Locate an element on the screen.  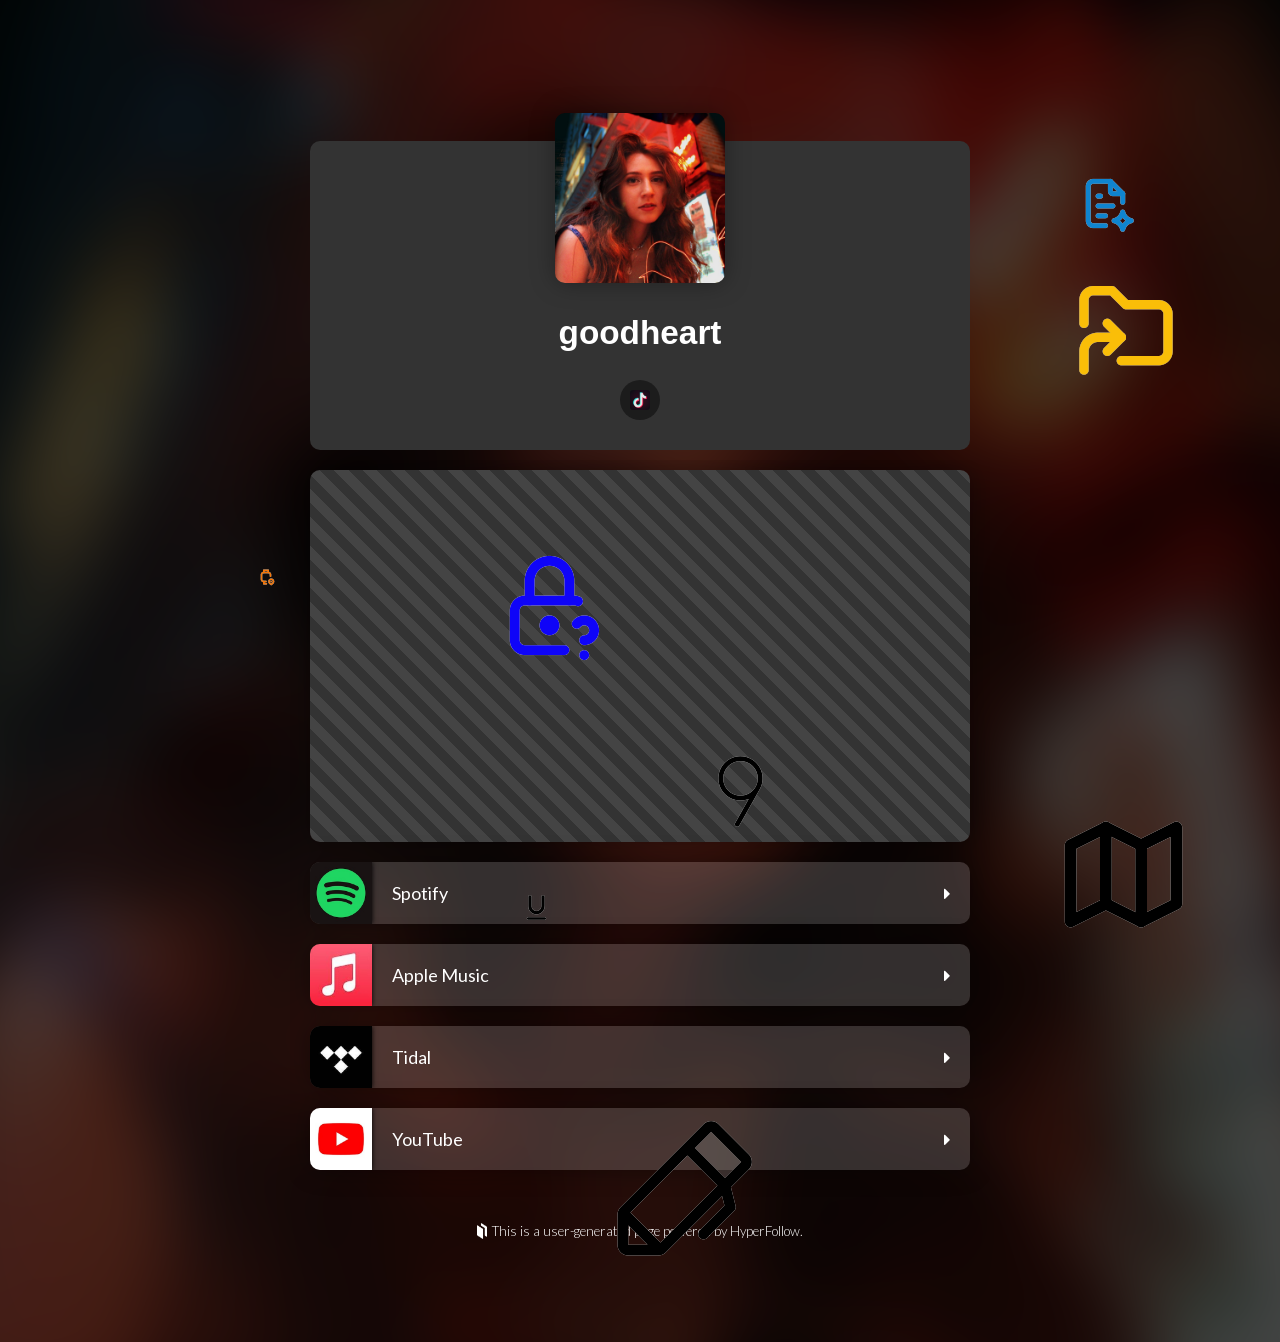
generate AI-powered text or document is located at coordinates (1105, 203).